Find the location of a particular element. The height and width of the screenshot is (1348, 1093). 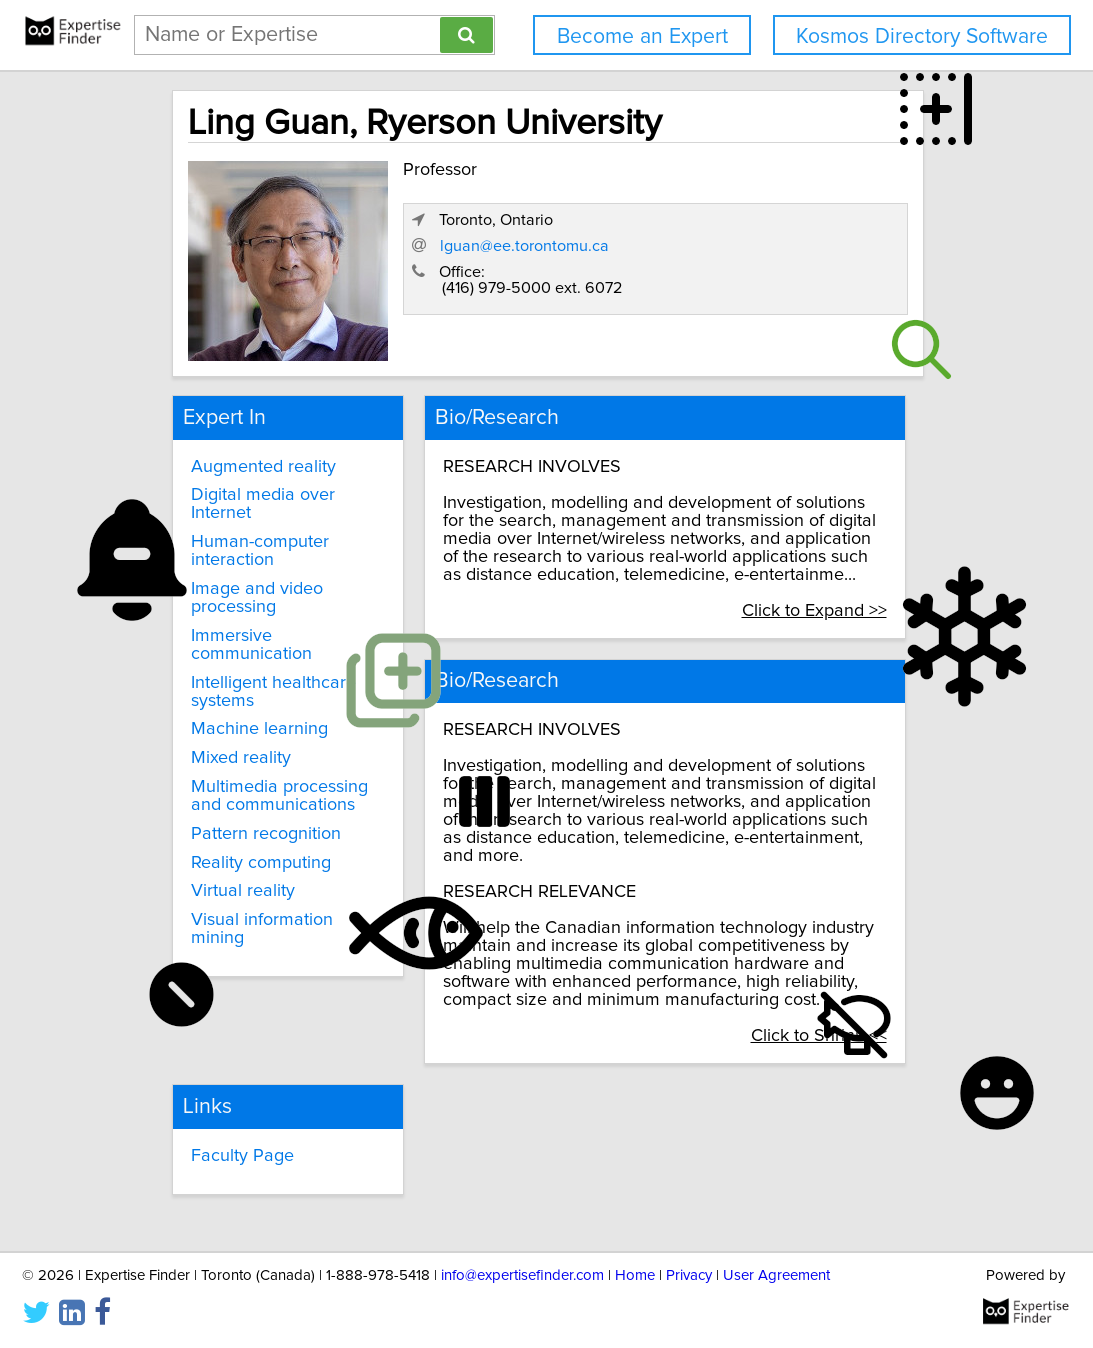

browse seafood or fish-related content is located at coordinates (416, 933).